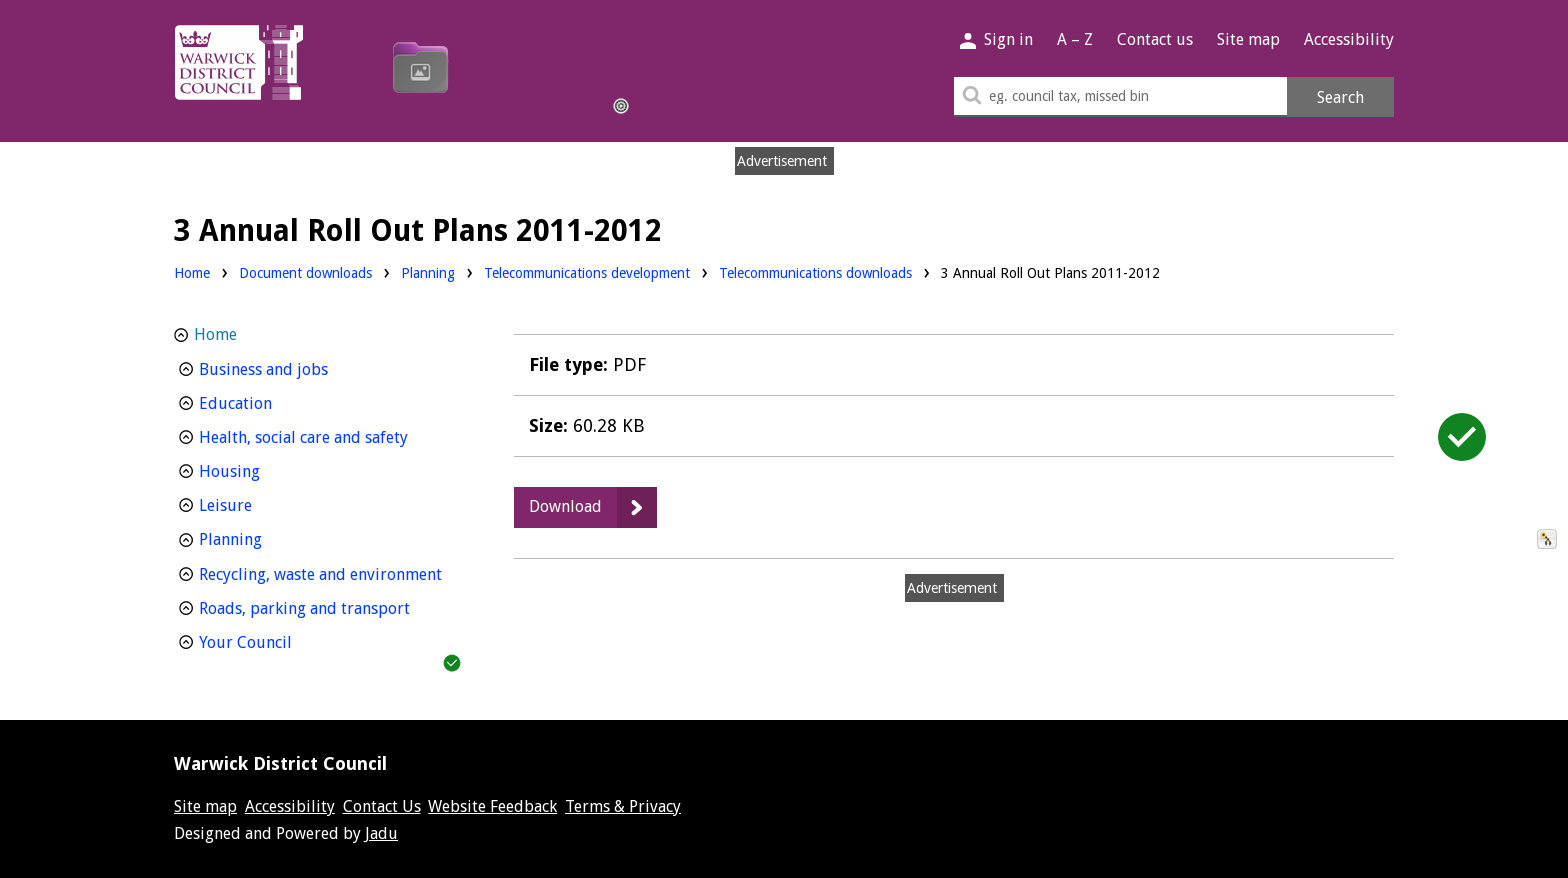 This screenshot has width=1568, height=878. I want to click on indicates file has been successfully synced, so click(452, 663).